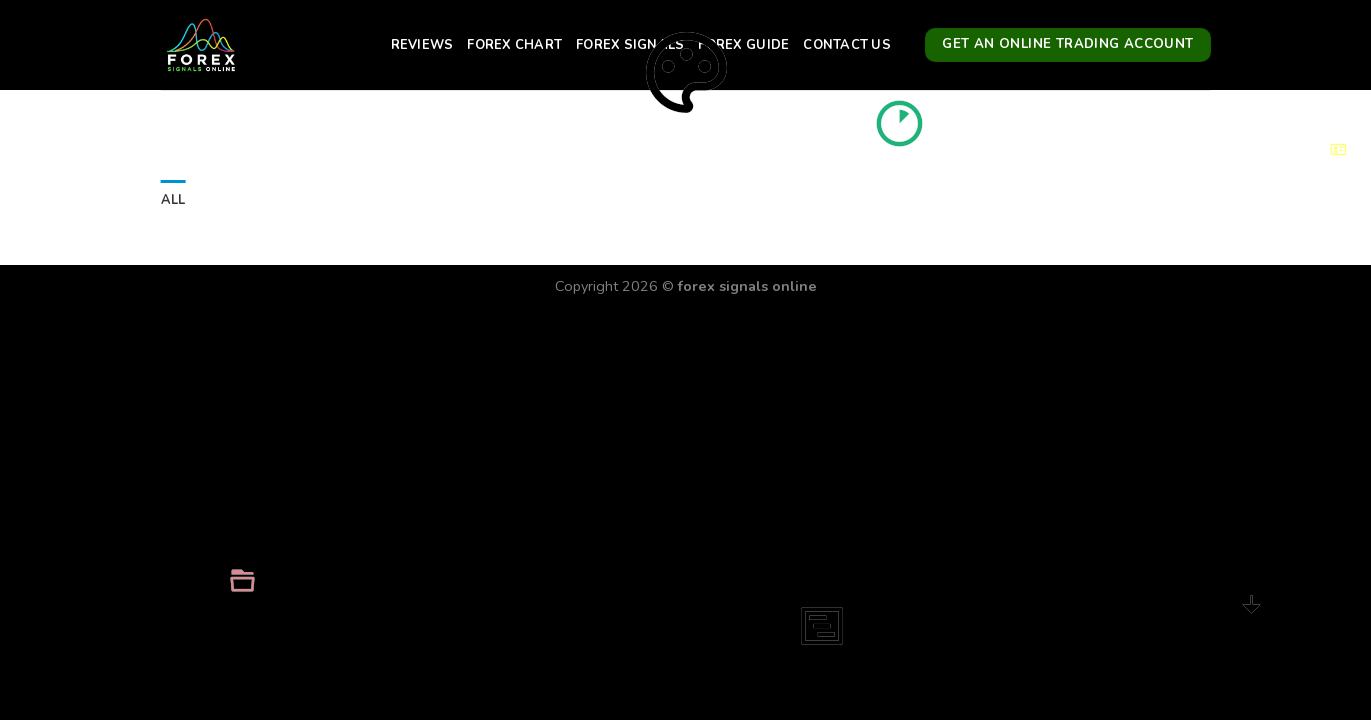  Describe the element at coordinates (822, 626) in the screenshot. I see `switch to timeline view` at that location.